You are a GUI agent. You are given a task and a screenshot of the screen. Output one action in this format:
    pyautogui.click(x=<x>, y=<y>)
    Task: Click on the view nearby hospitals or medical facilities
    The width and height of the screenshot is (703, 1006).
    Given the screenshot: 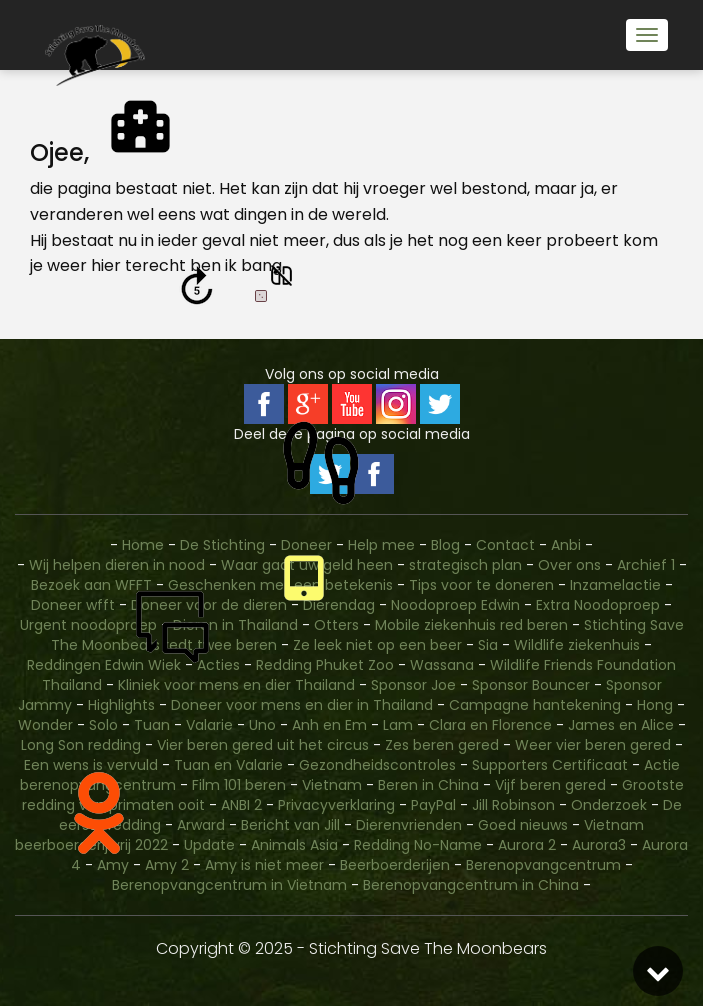 What is the action you would take?
    pyautogui.click(x=140, y=126)
    